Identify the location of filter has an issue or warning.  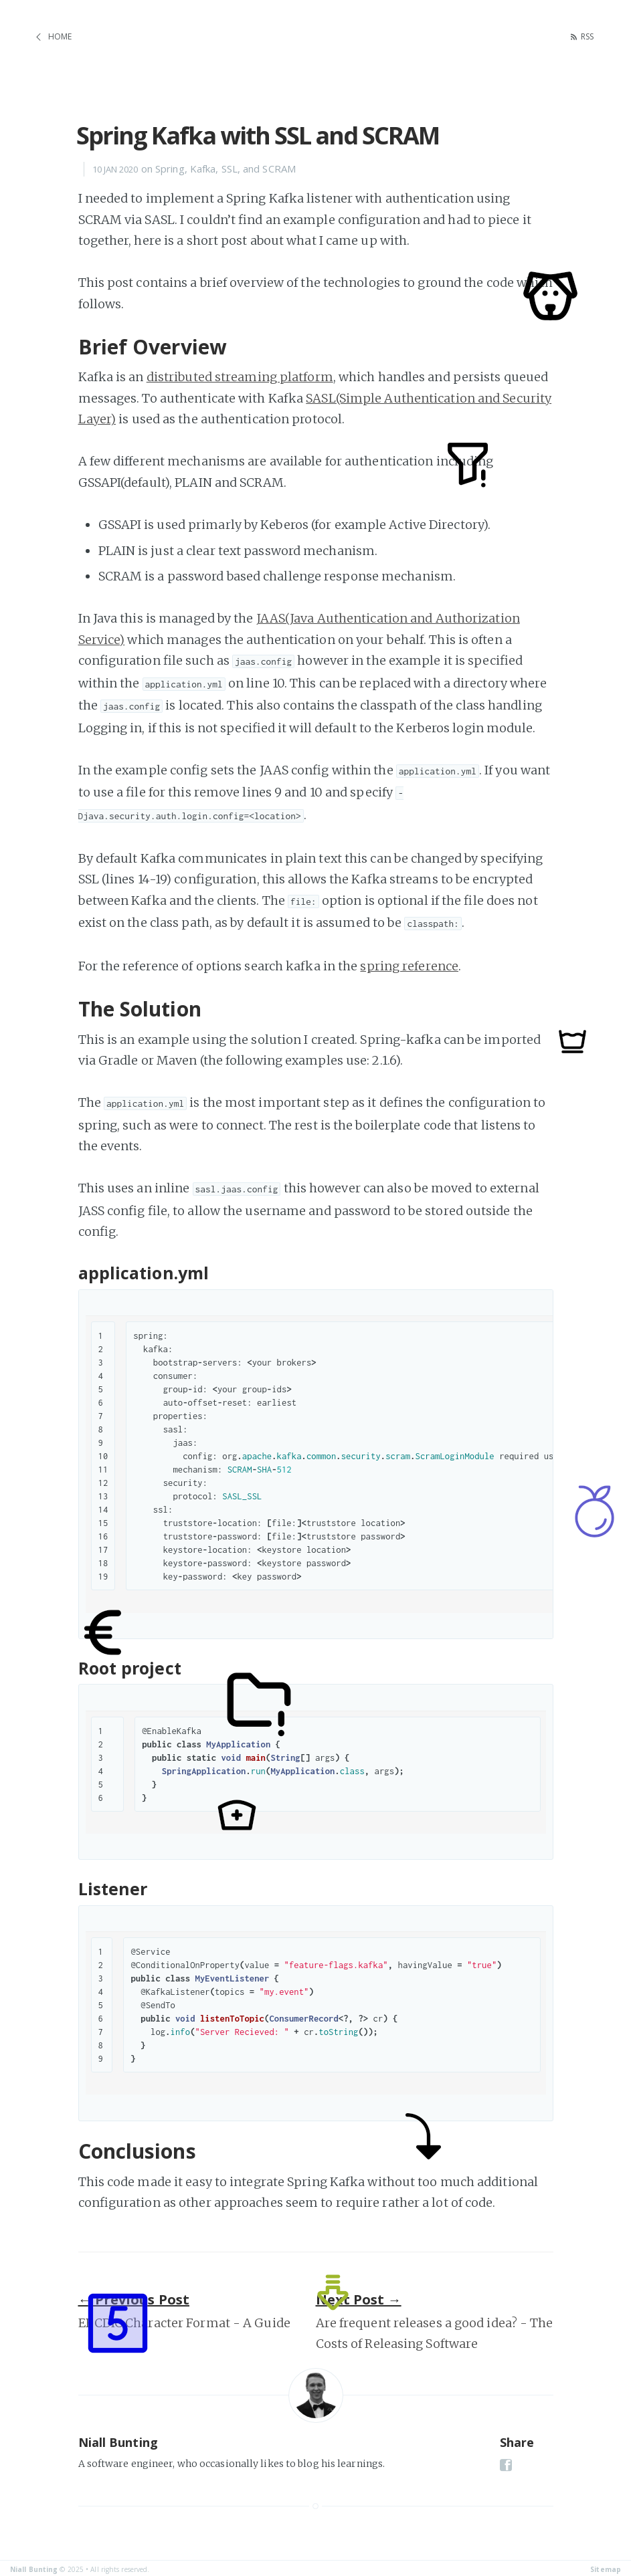
(468, 463).